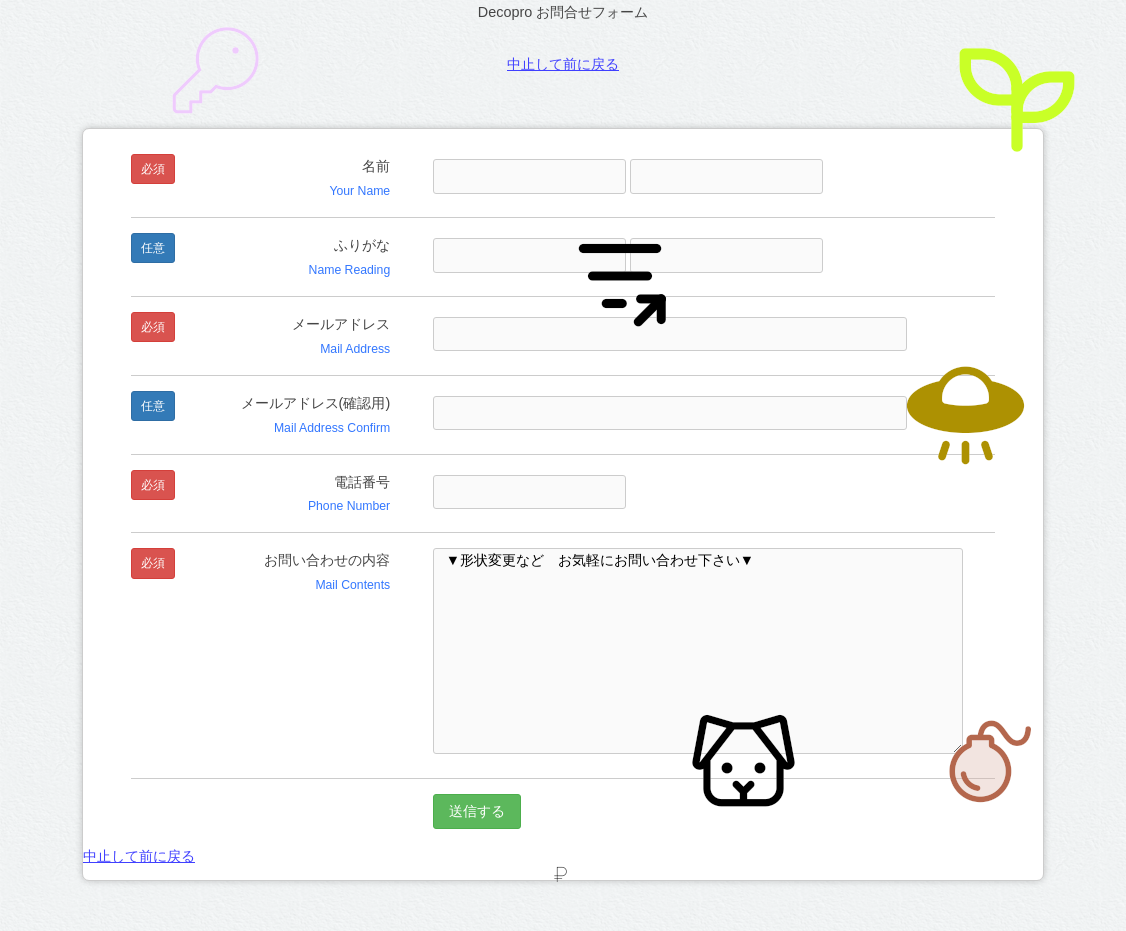 The image size is (1126, 931). Describe the element at coordinates (560, 874) in the screenshot. I see `indicates Russian ruble currency` at that location.